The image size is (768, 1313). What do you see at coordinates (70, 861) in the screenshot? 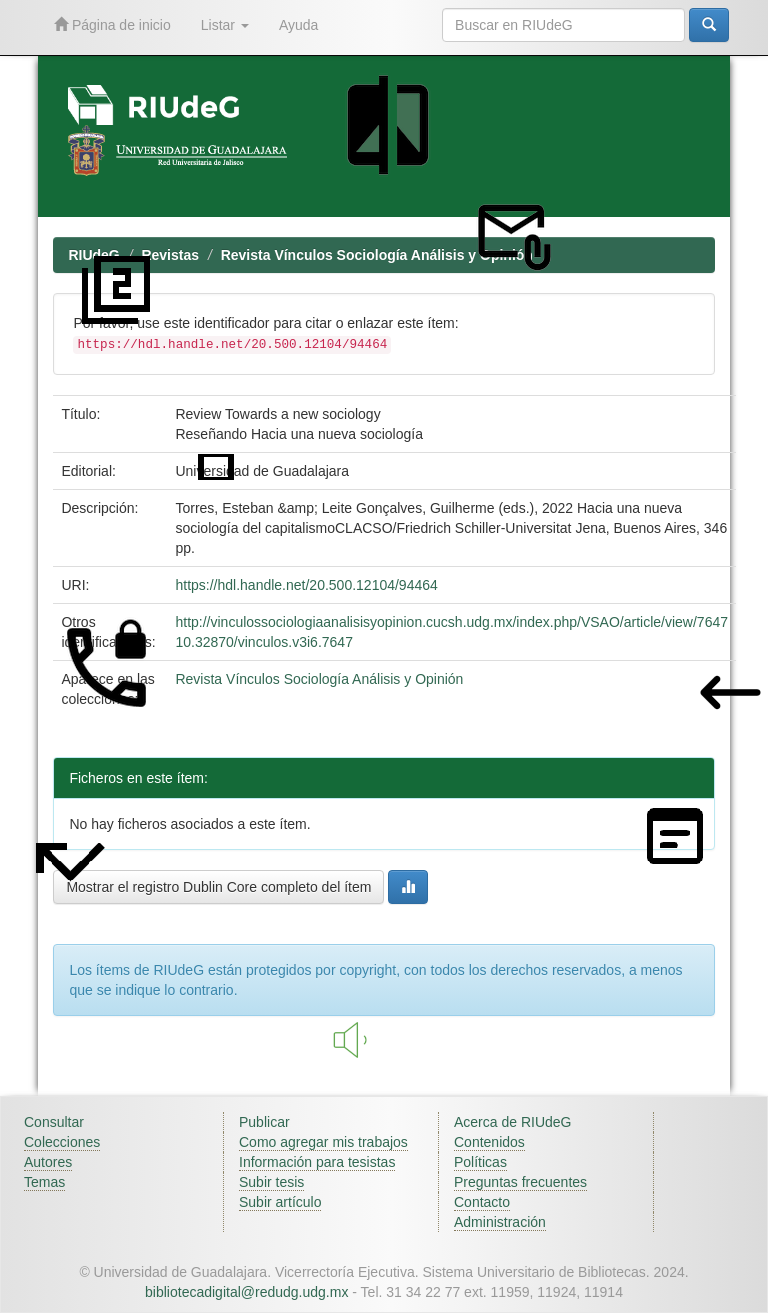
I see `indicates a missed incoming call` at bounding box center [70, 861].